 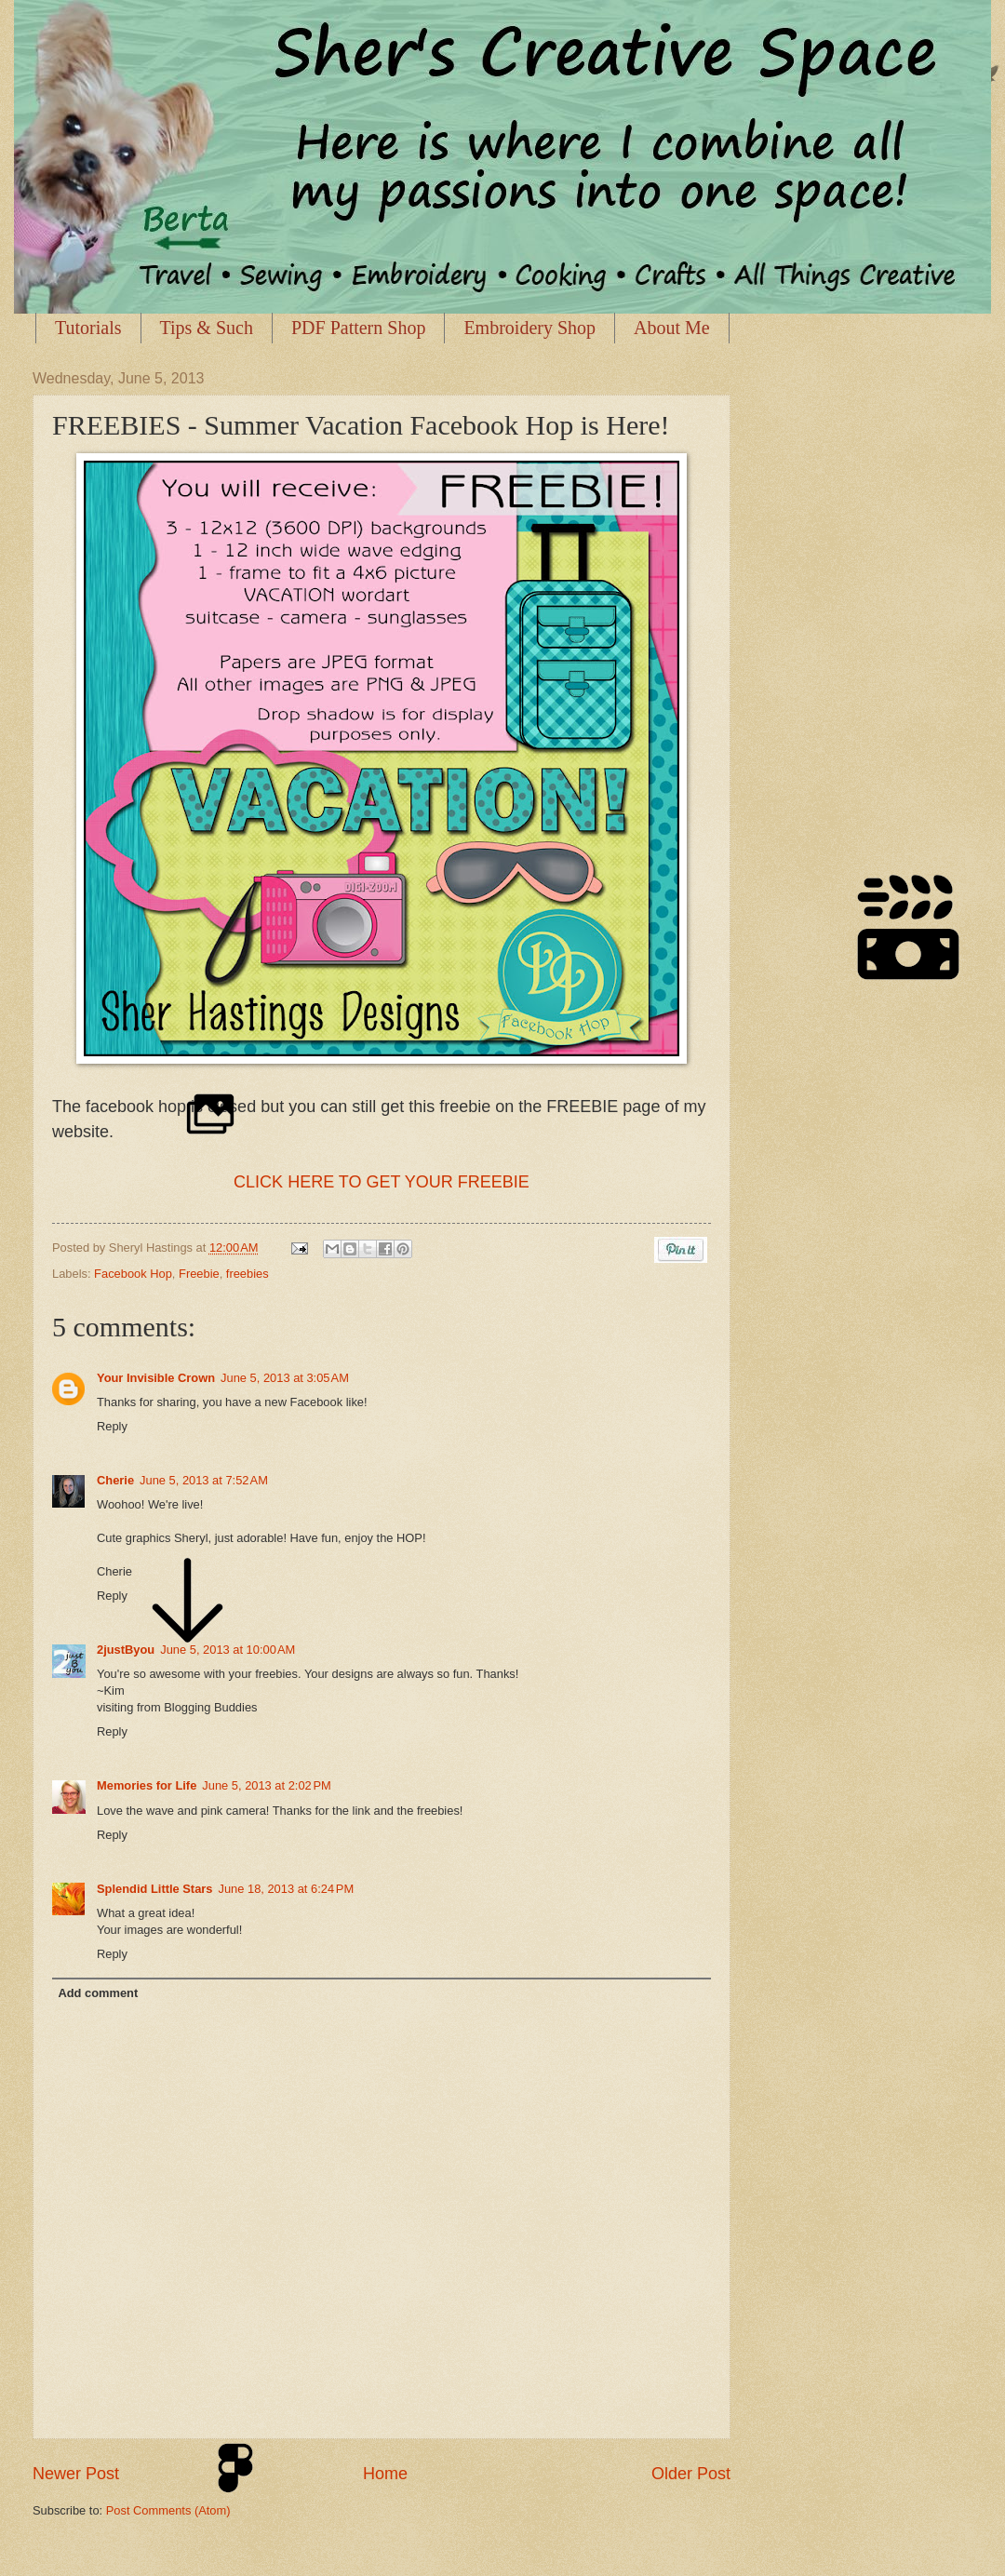 What do you see at coordinates (210, 1114) in the screenshot?
I see `view photo gallery or image library` at bounding box center [210, 1114].